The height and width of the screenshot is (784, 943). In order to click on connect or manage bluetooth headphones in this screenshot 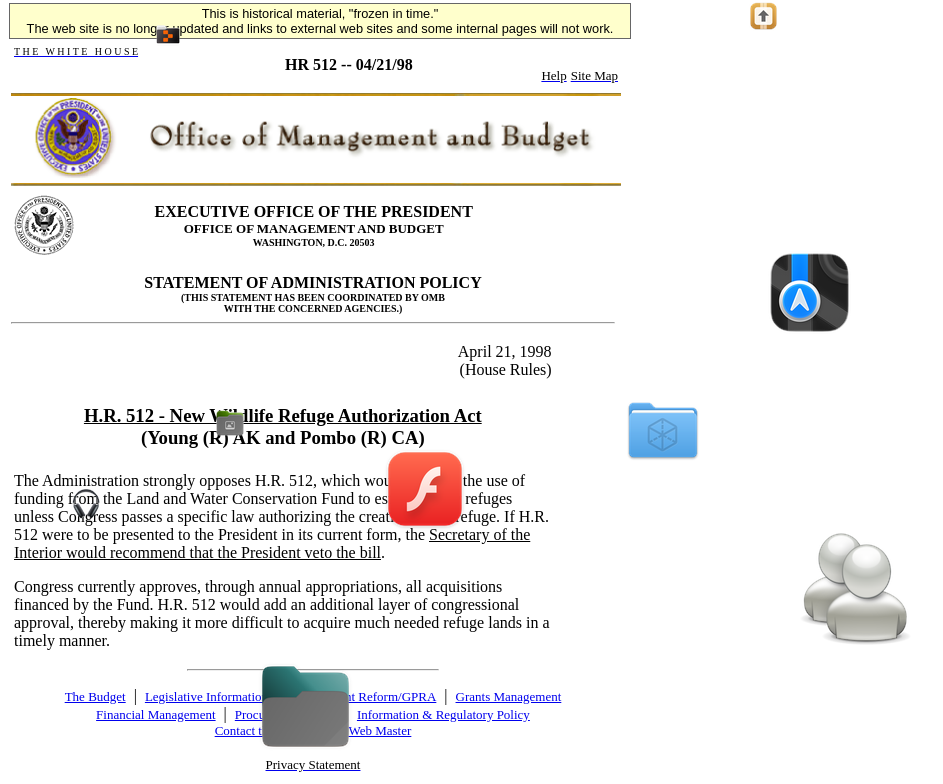, I will do `click(86, 504)`.